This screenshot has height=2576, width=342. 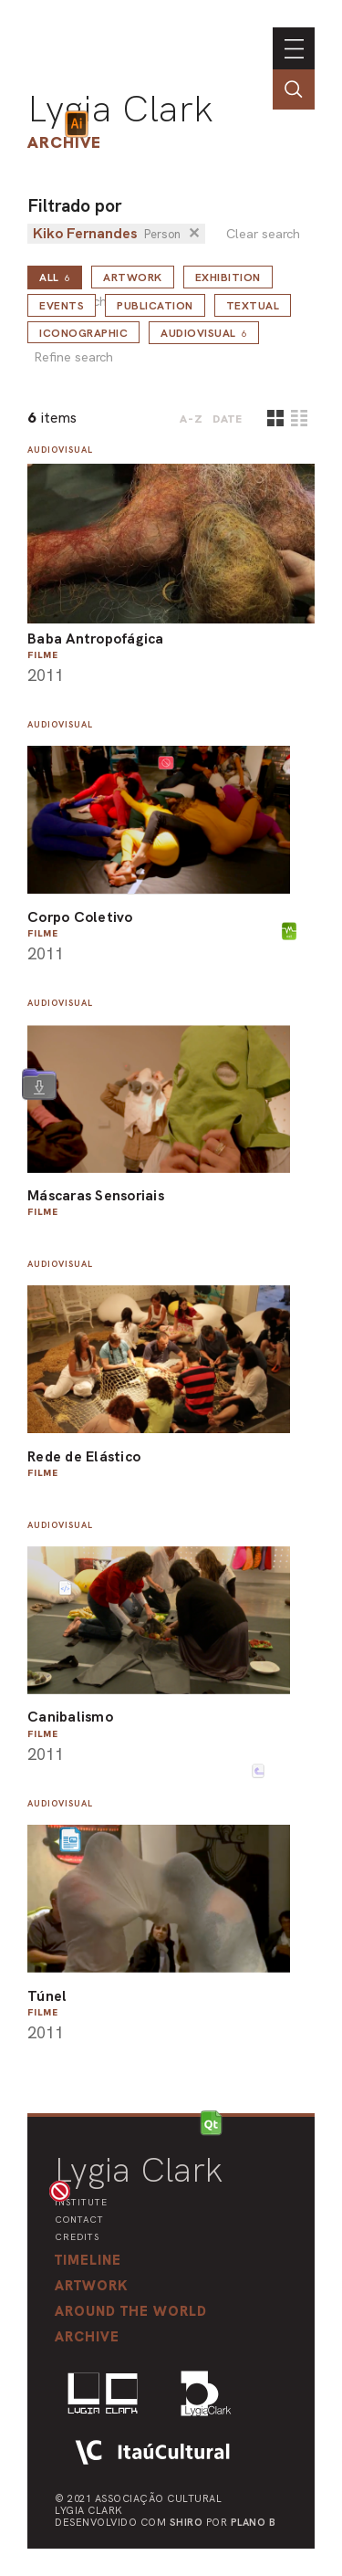 I want to click on delete selected email message, so click(x=59, y=2191).